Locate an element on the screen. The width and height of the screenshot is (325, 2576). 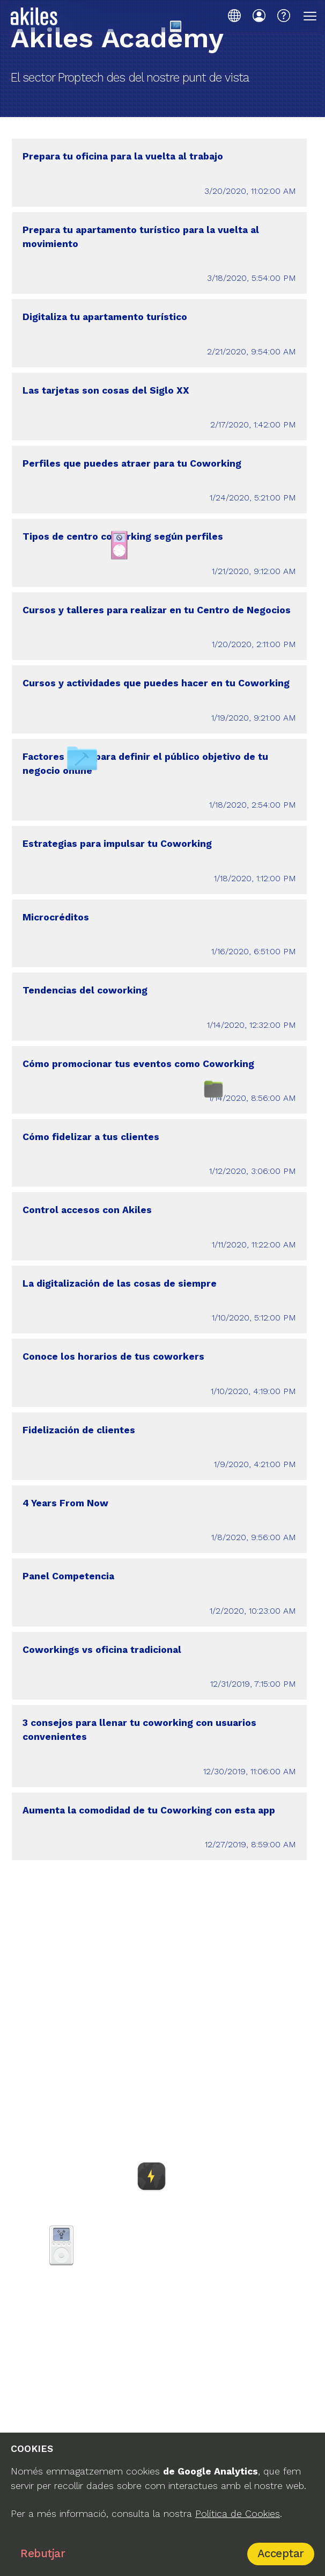
represents an apple emac computer is located at coordinates (175, 26).